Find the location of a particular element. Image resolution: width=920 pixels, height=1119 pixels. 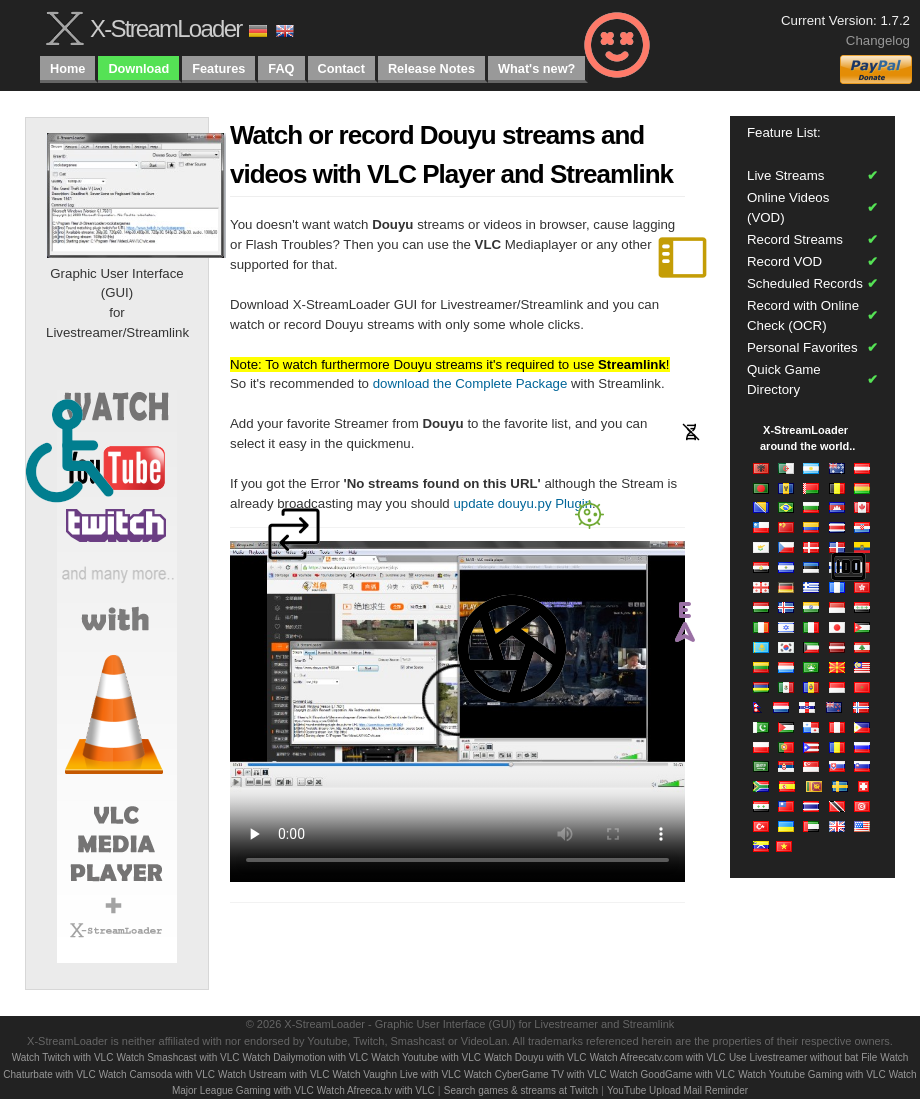

view currency or payment options is located at coordinates (848, 566).